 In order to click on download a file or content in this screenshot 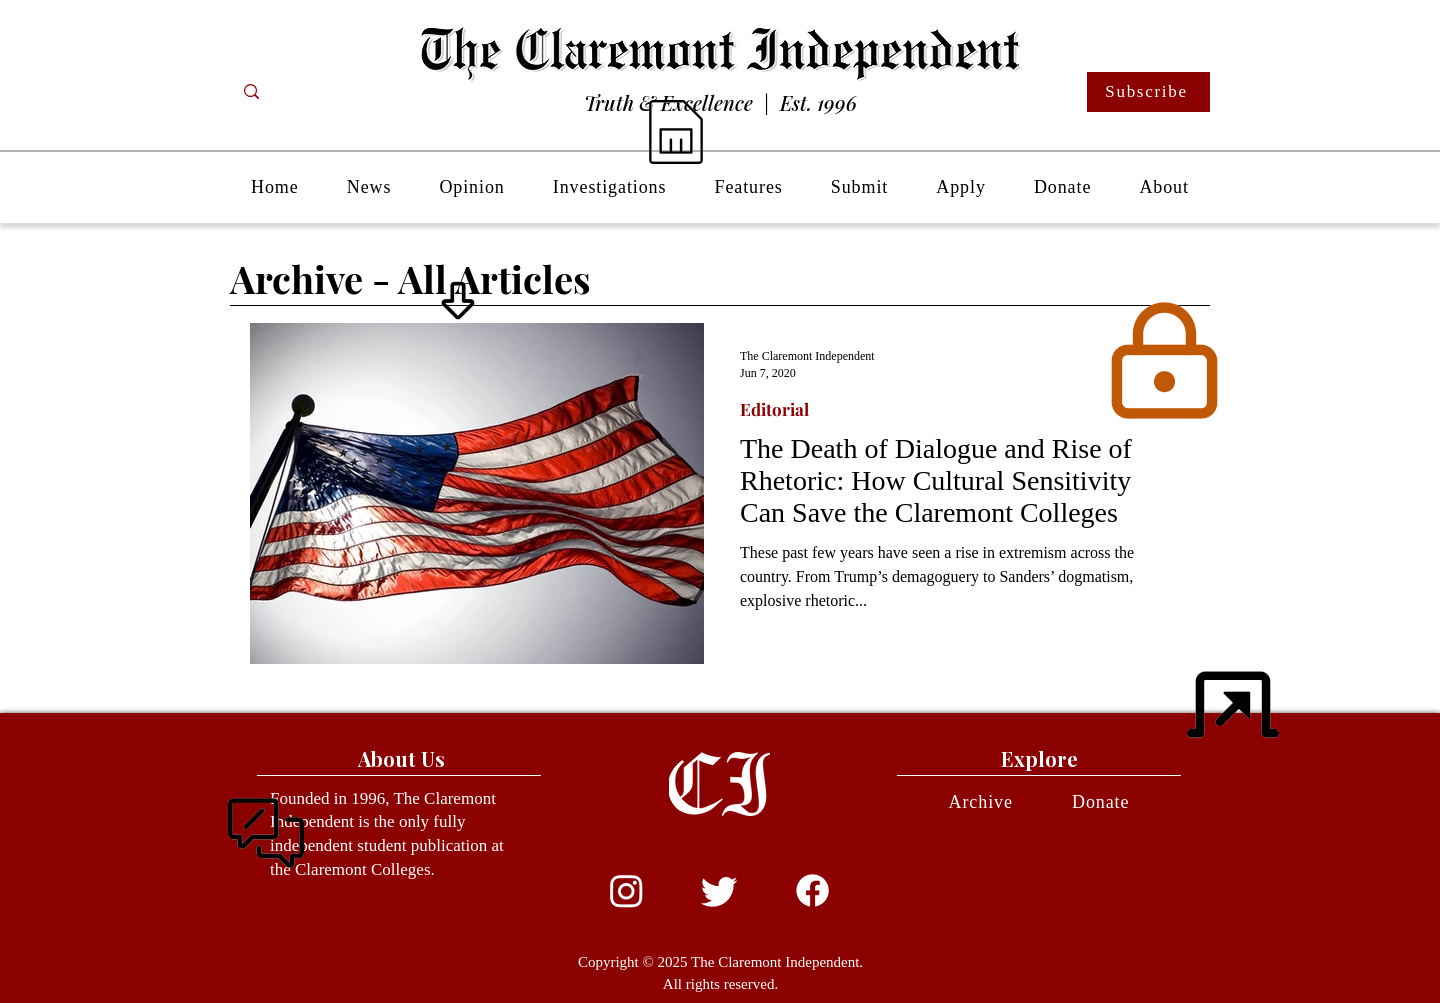, I will do `click(458, 301)`.